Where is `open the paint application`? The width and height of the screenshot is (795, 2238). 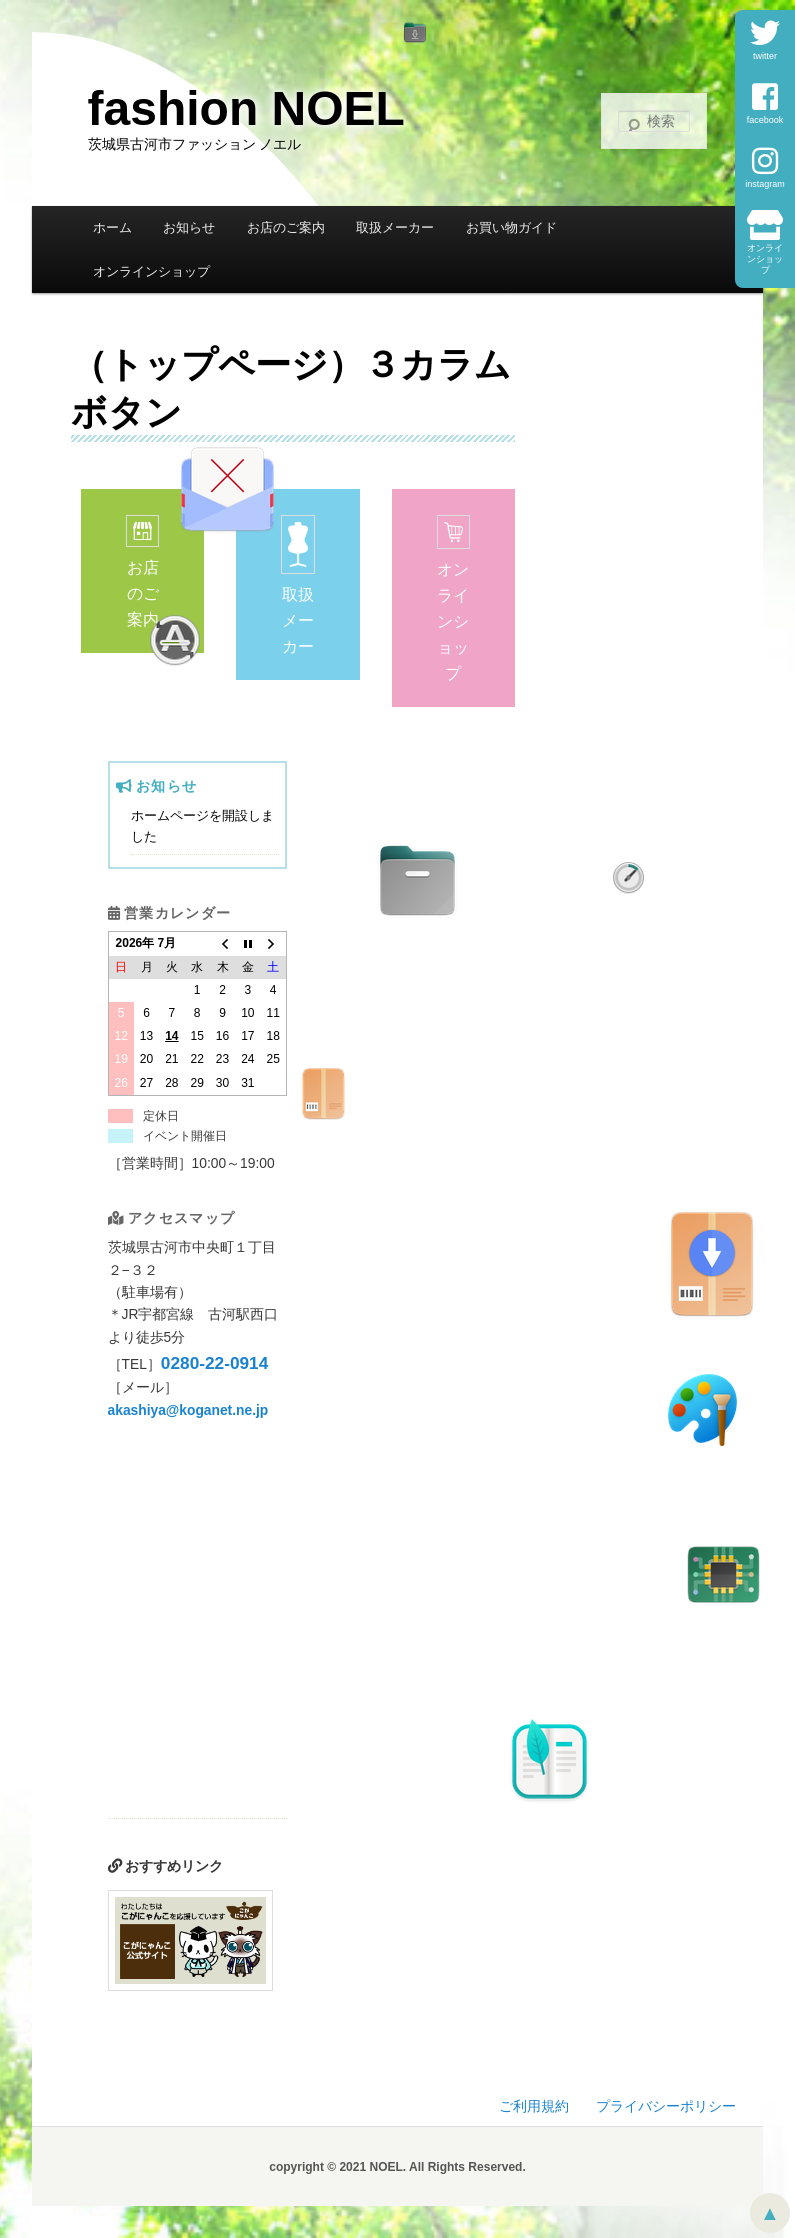 open the paint application is located at coordinates (702, 1408).